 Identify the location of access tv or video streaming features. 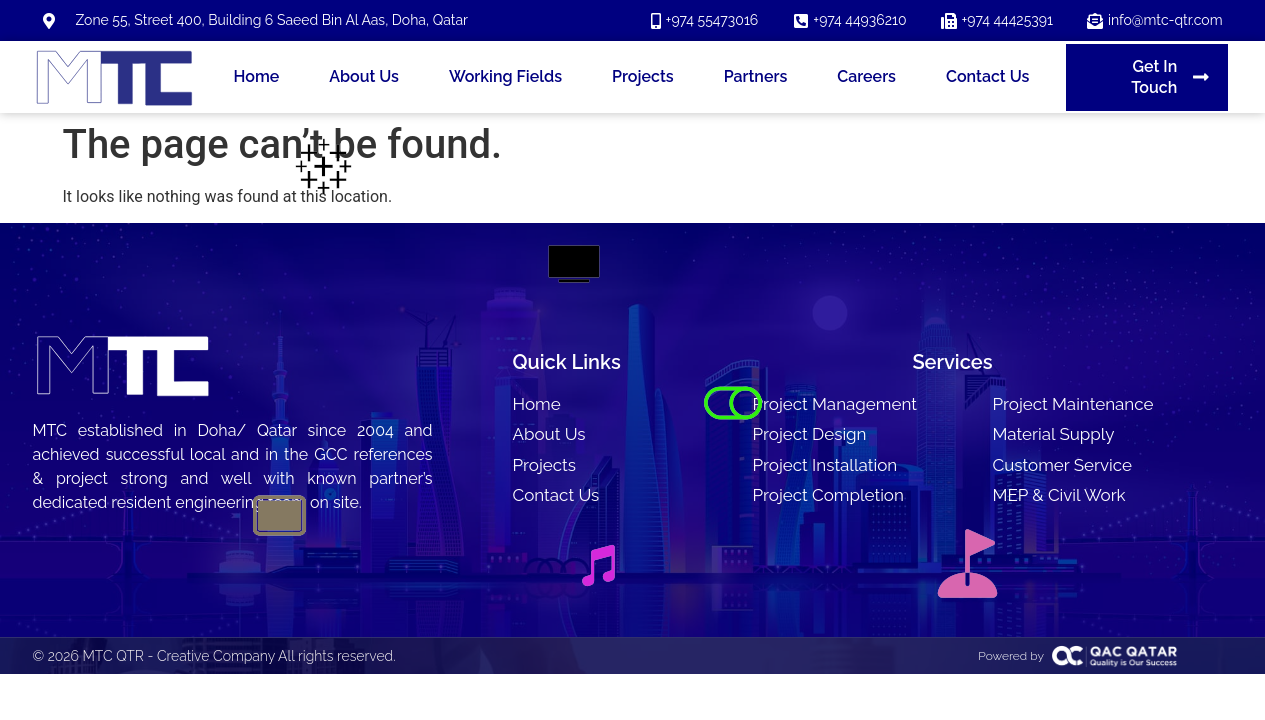
(574, 264).